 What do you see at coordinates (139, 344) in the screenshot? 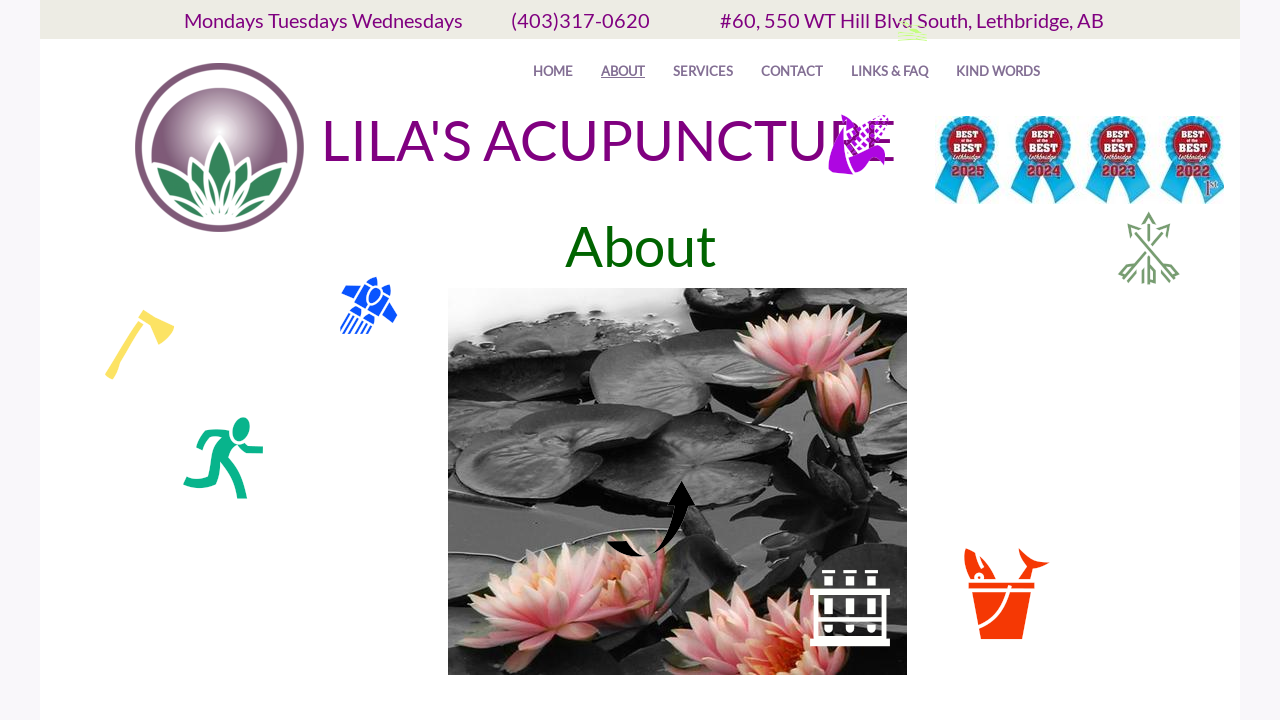
I see `equip hatchet tool or weapon` at bounding box center [139, 344].